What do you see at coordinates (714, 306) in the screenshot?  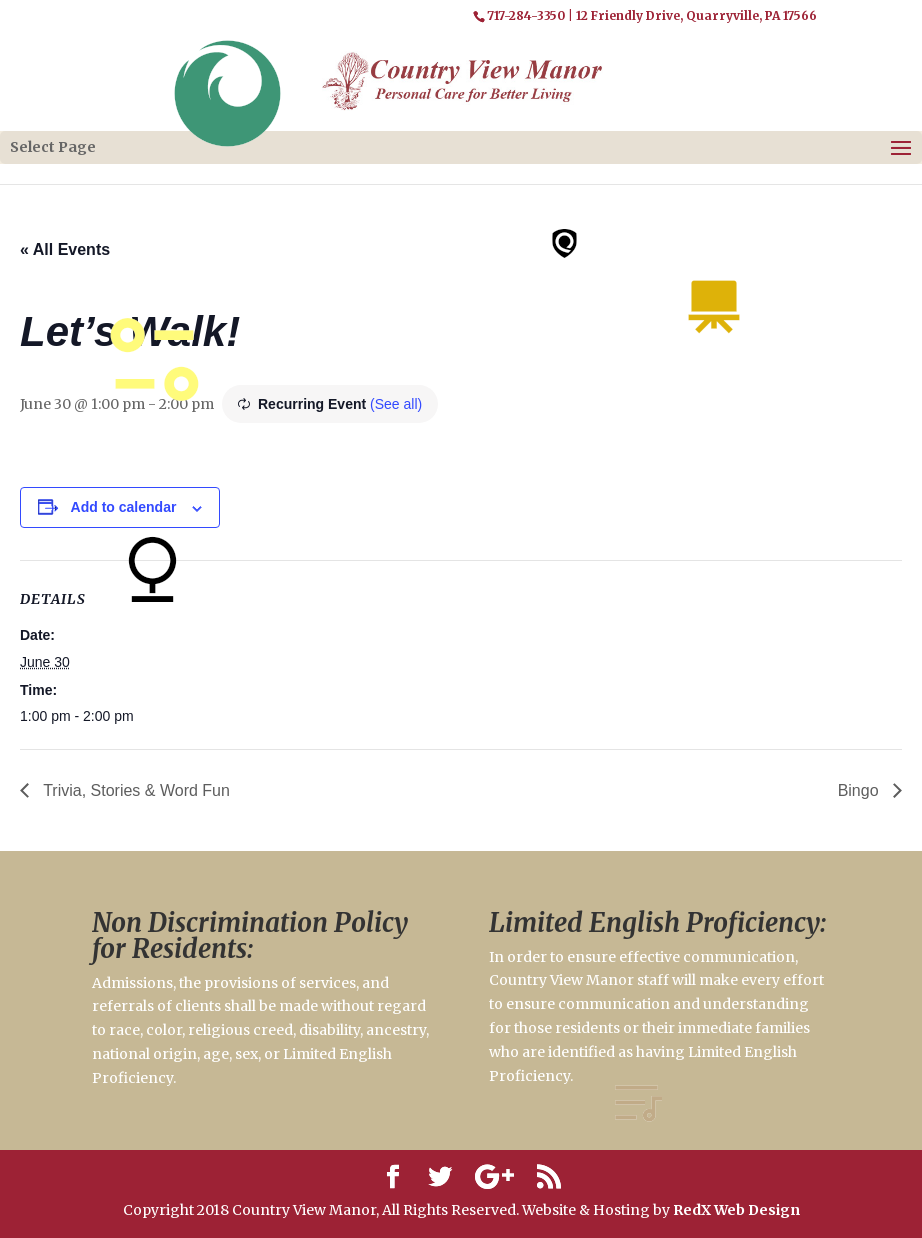 I see `open artboard or canvas workspace` at bounding box center [714, 306].